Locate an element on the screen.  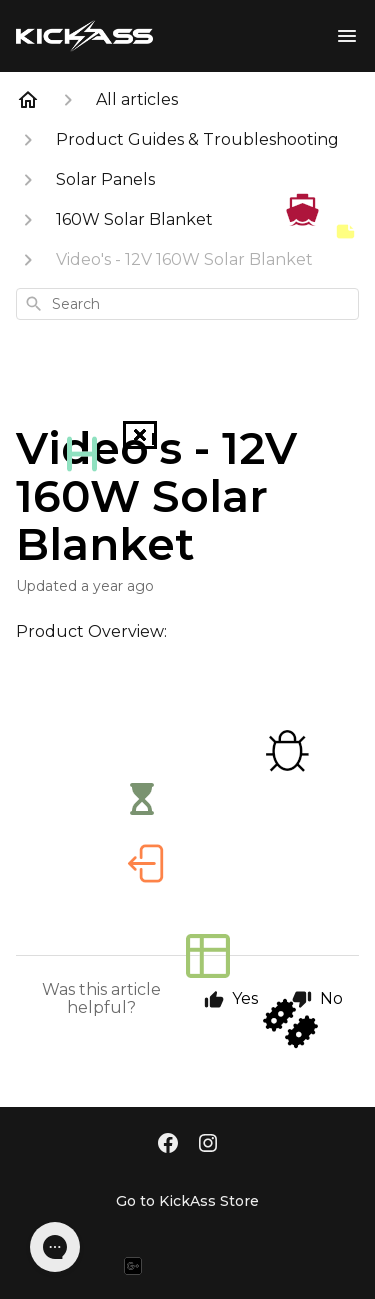
cancel or close a presentation is located at coordinates (140, 435).